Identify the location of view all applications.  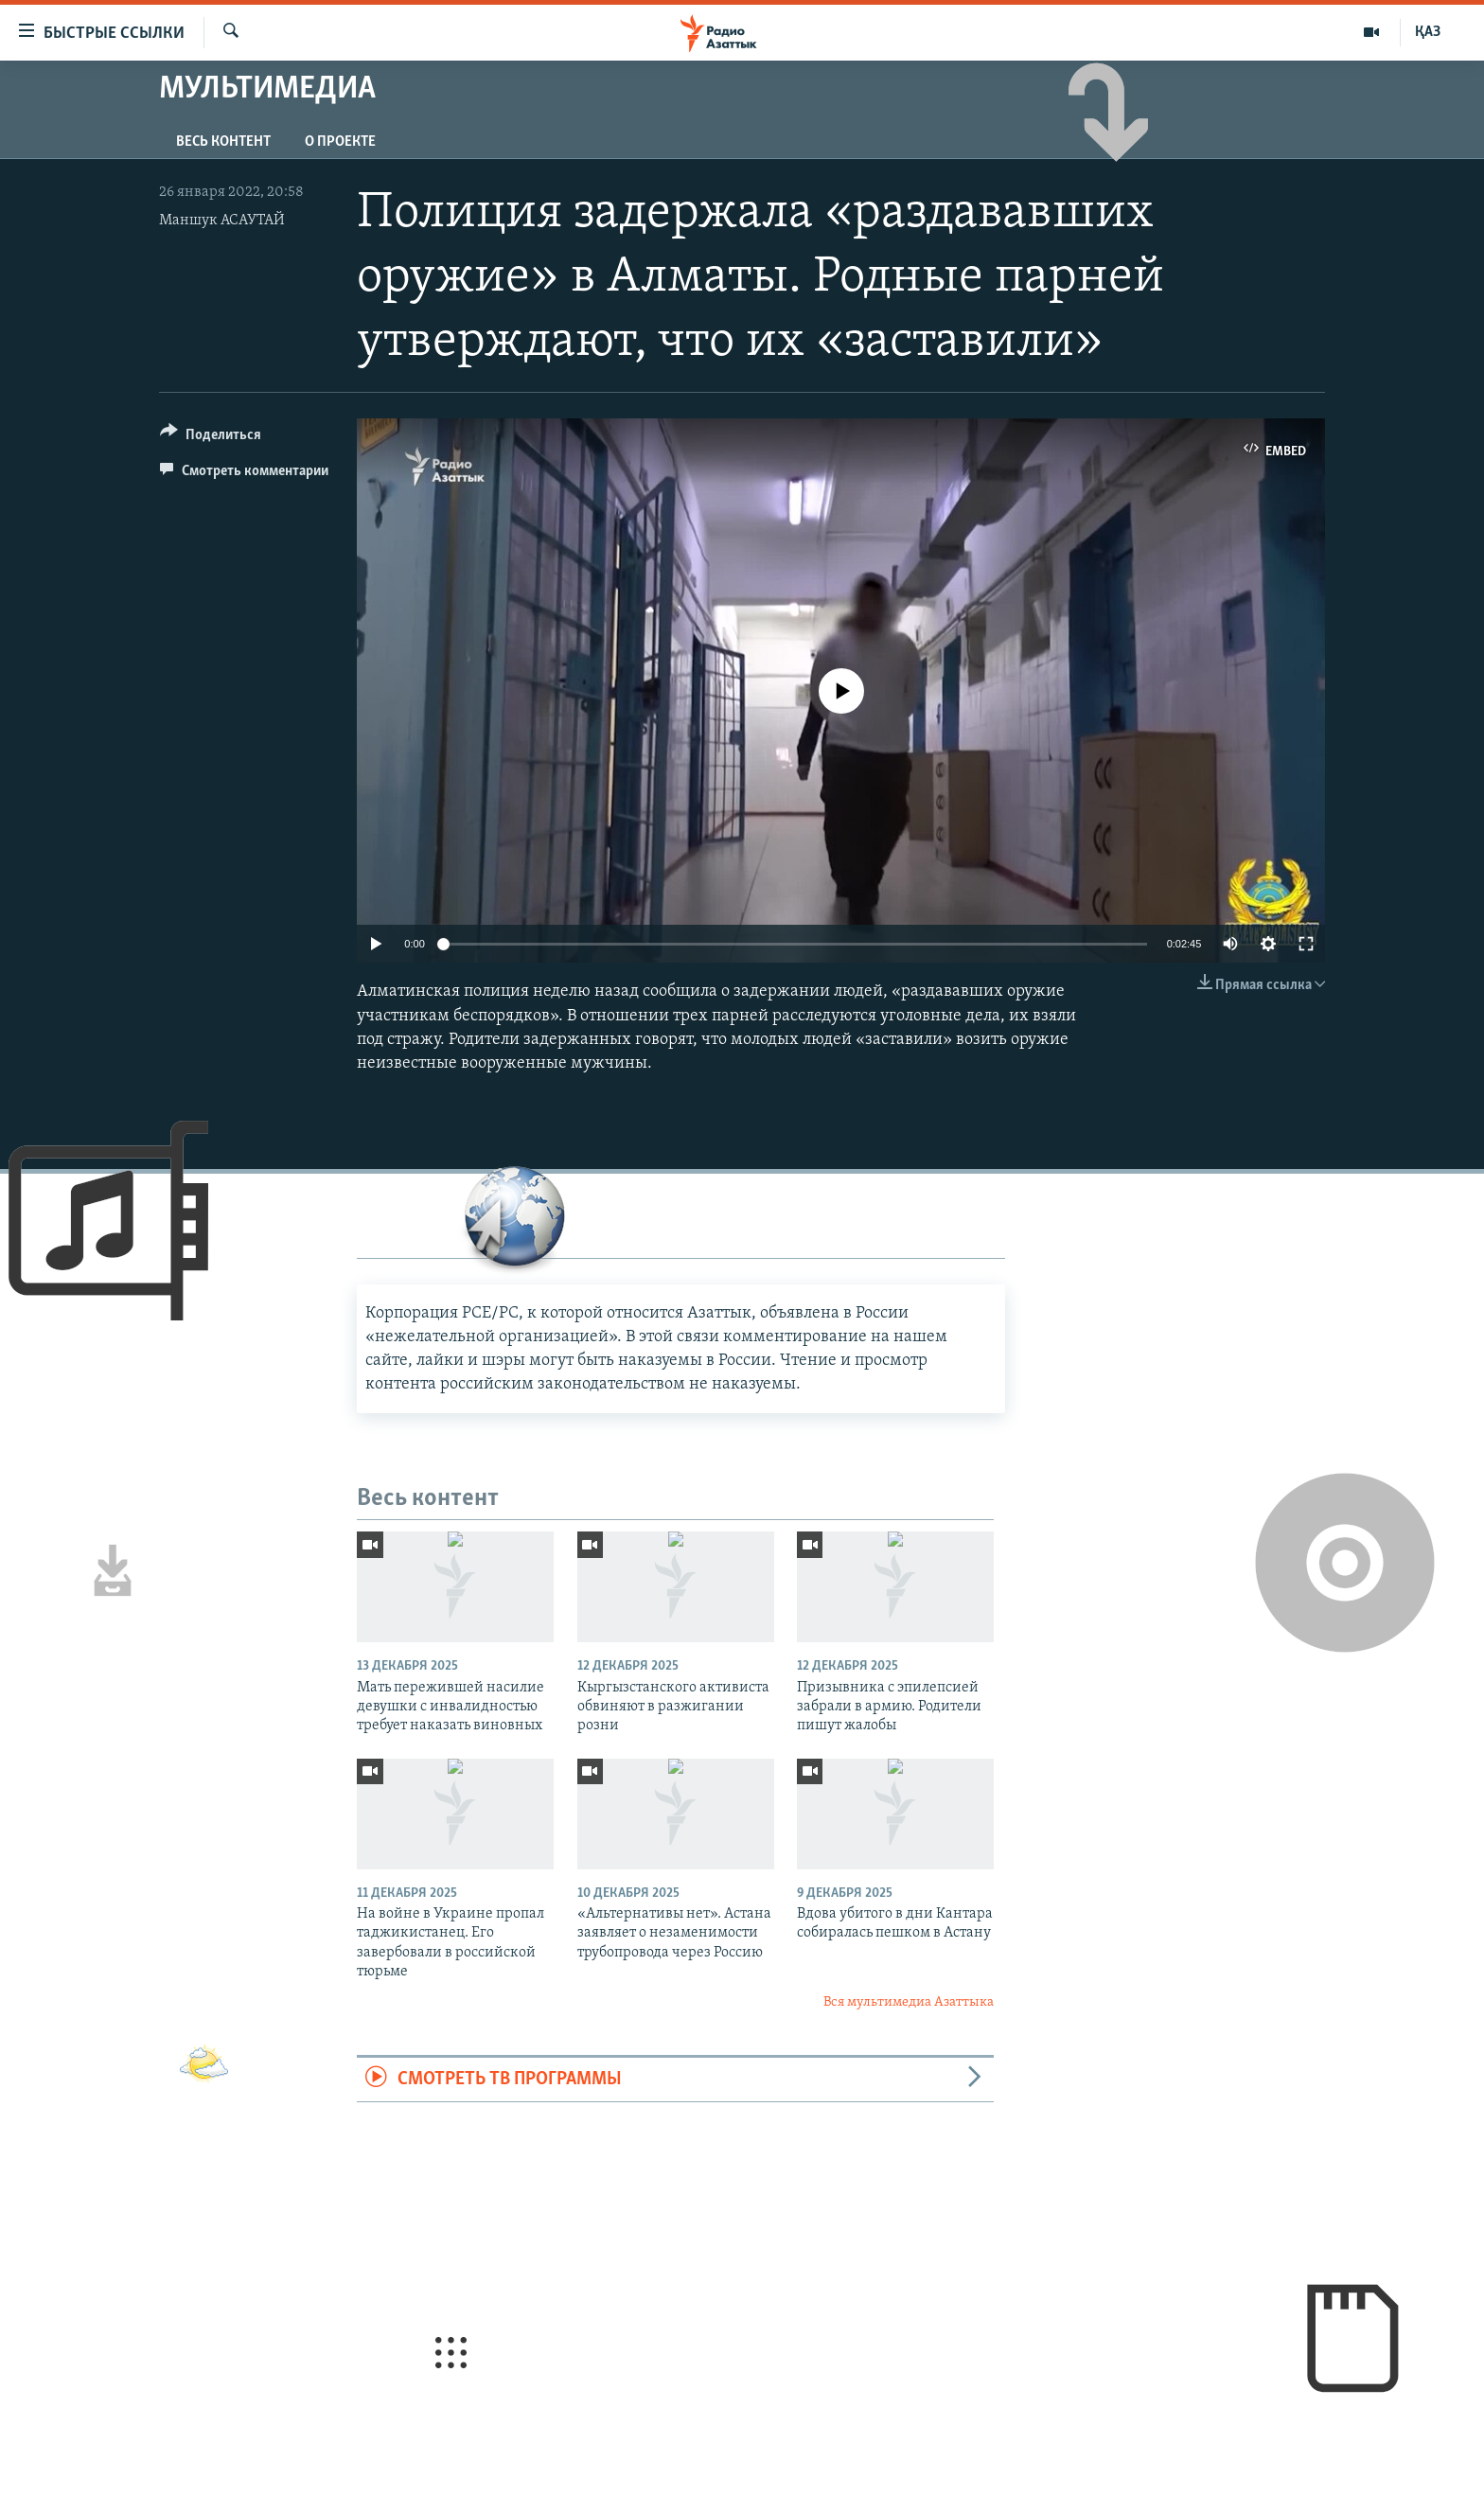
(450, 2352).